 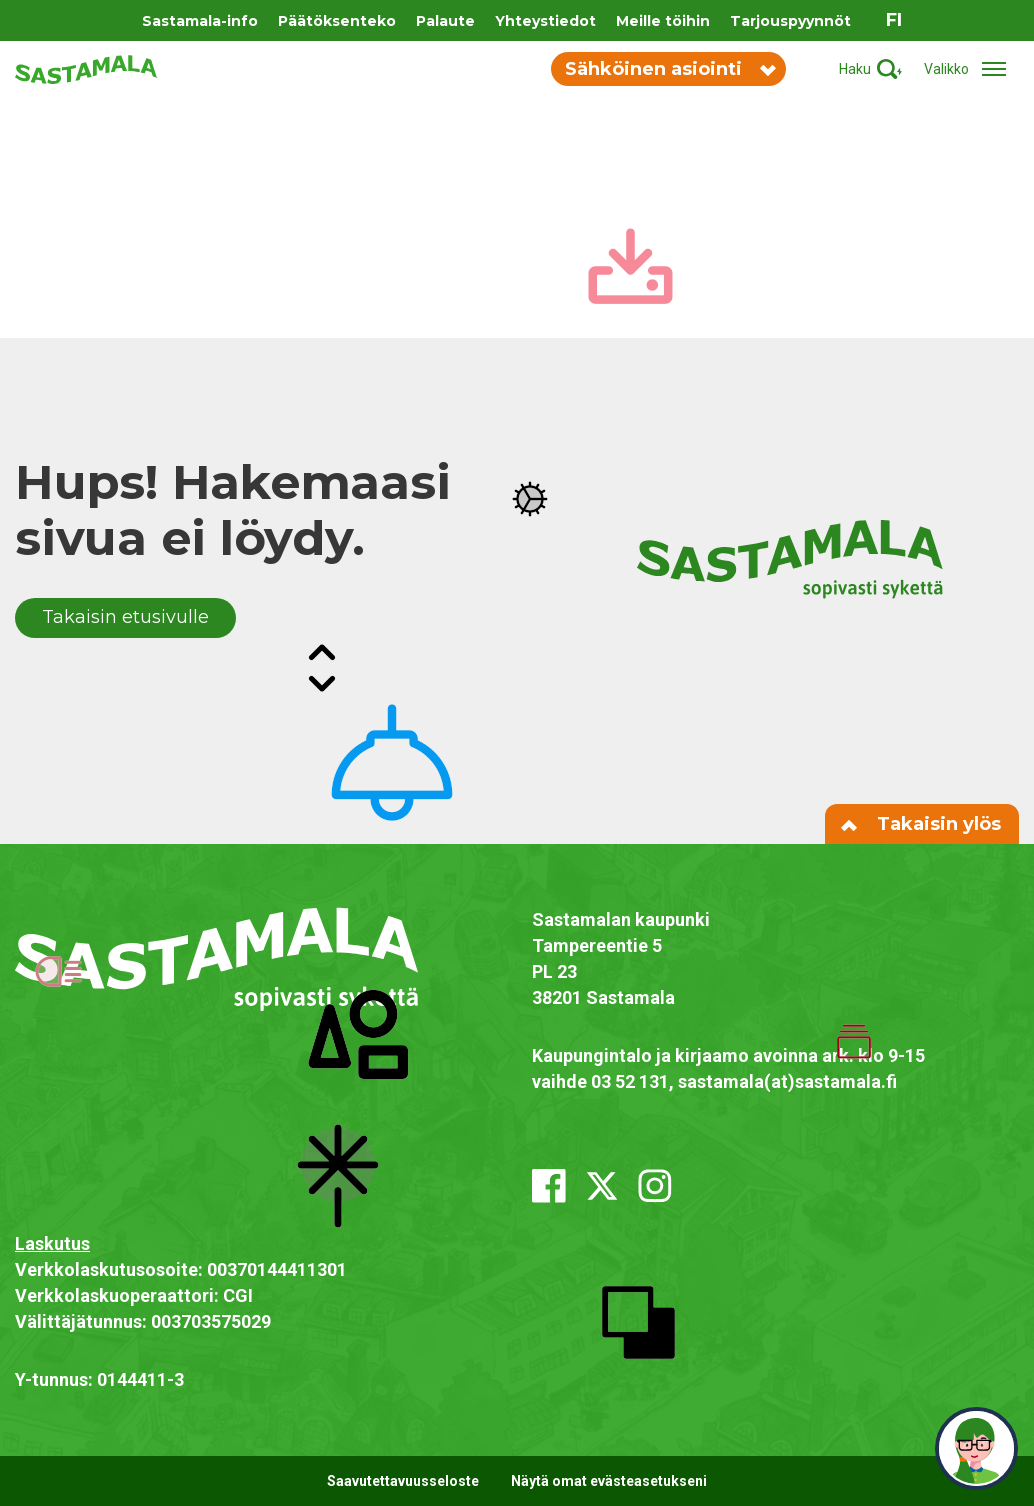 What do you see at coordinates (530, 499) in the screenshot?
I see `access settings or preferences` at bounding box center [530, 499].